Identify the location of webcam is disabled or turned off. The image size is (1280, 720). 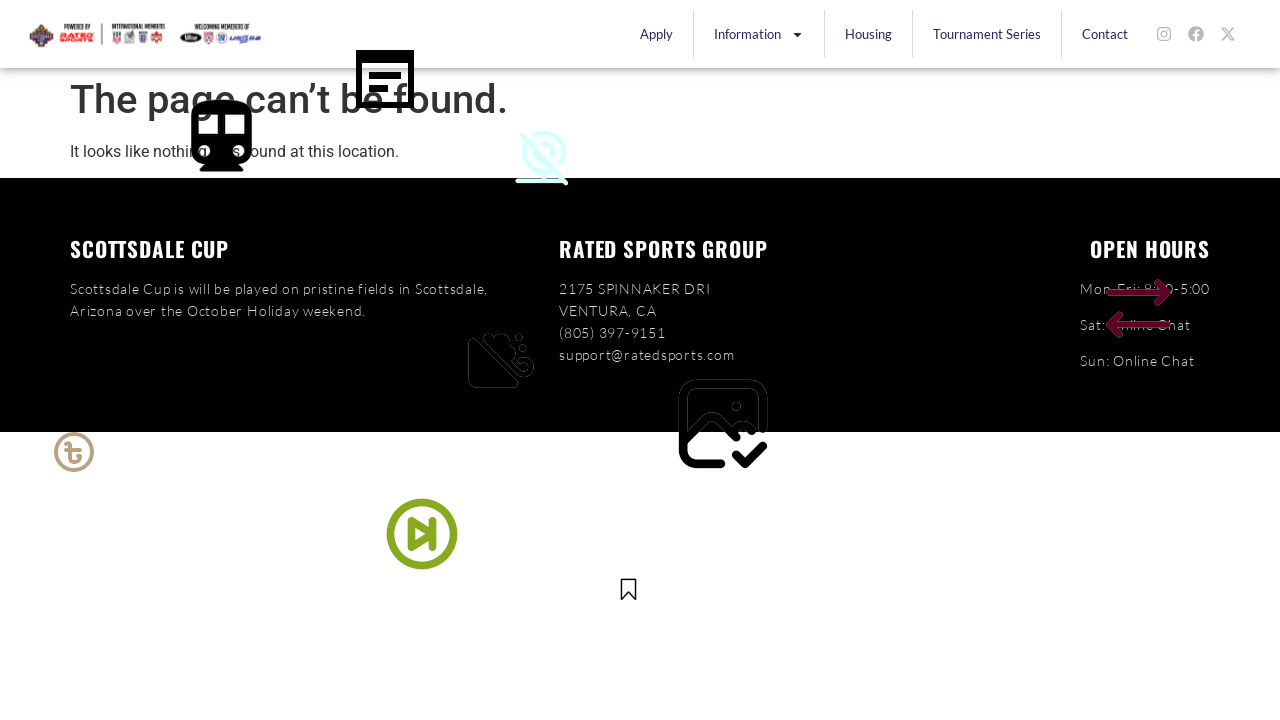
(544, 159).